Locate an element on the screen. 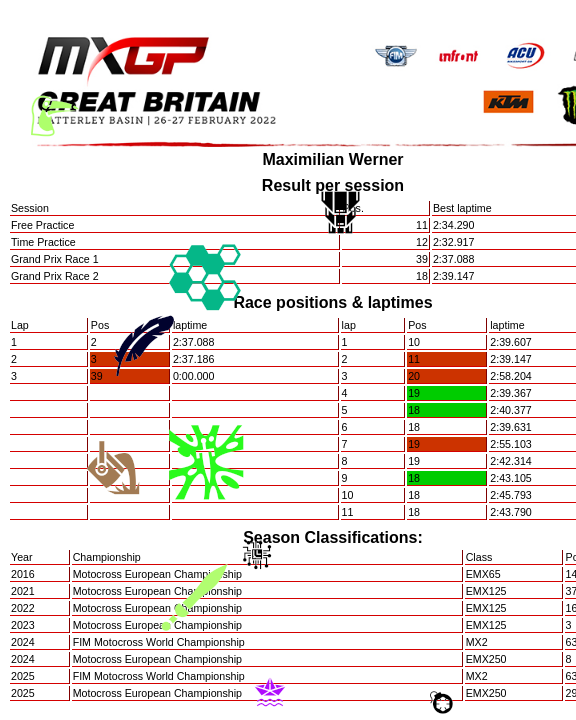  send a message or note is located at coordinates (270, 692).